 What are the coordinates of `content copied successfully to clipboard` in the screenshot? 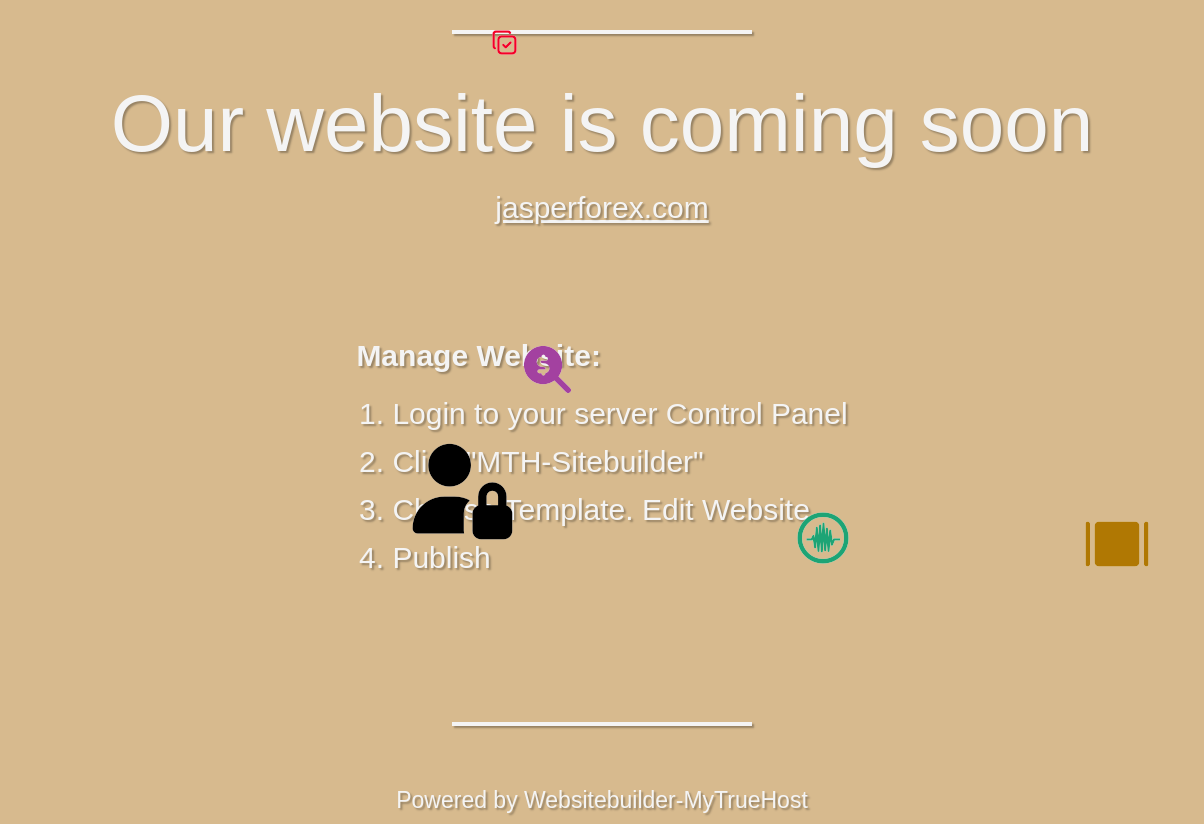 It's located at (504, 42).